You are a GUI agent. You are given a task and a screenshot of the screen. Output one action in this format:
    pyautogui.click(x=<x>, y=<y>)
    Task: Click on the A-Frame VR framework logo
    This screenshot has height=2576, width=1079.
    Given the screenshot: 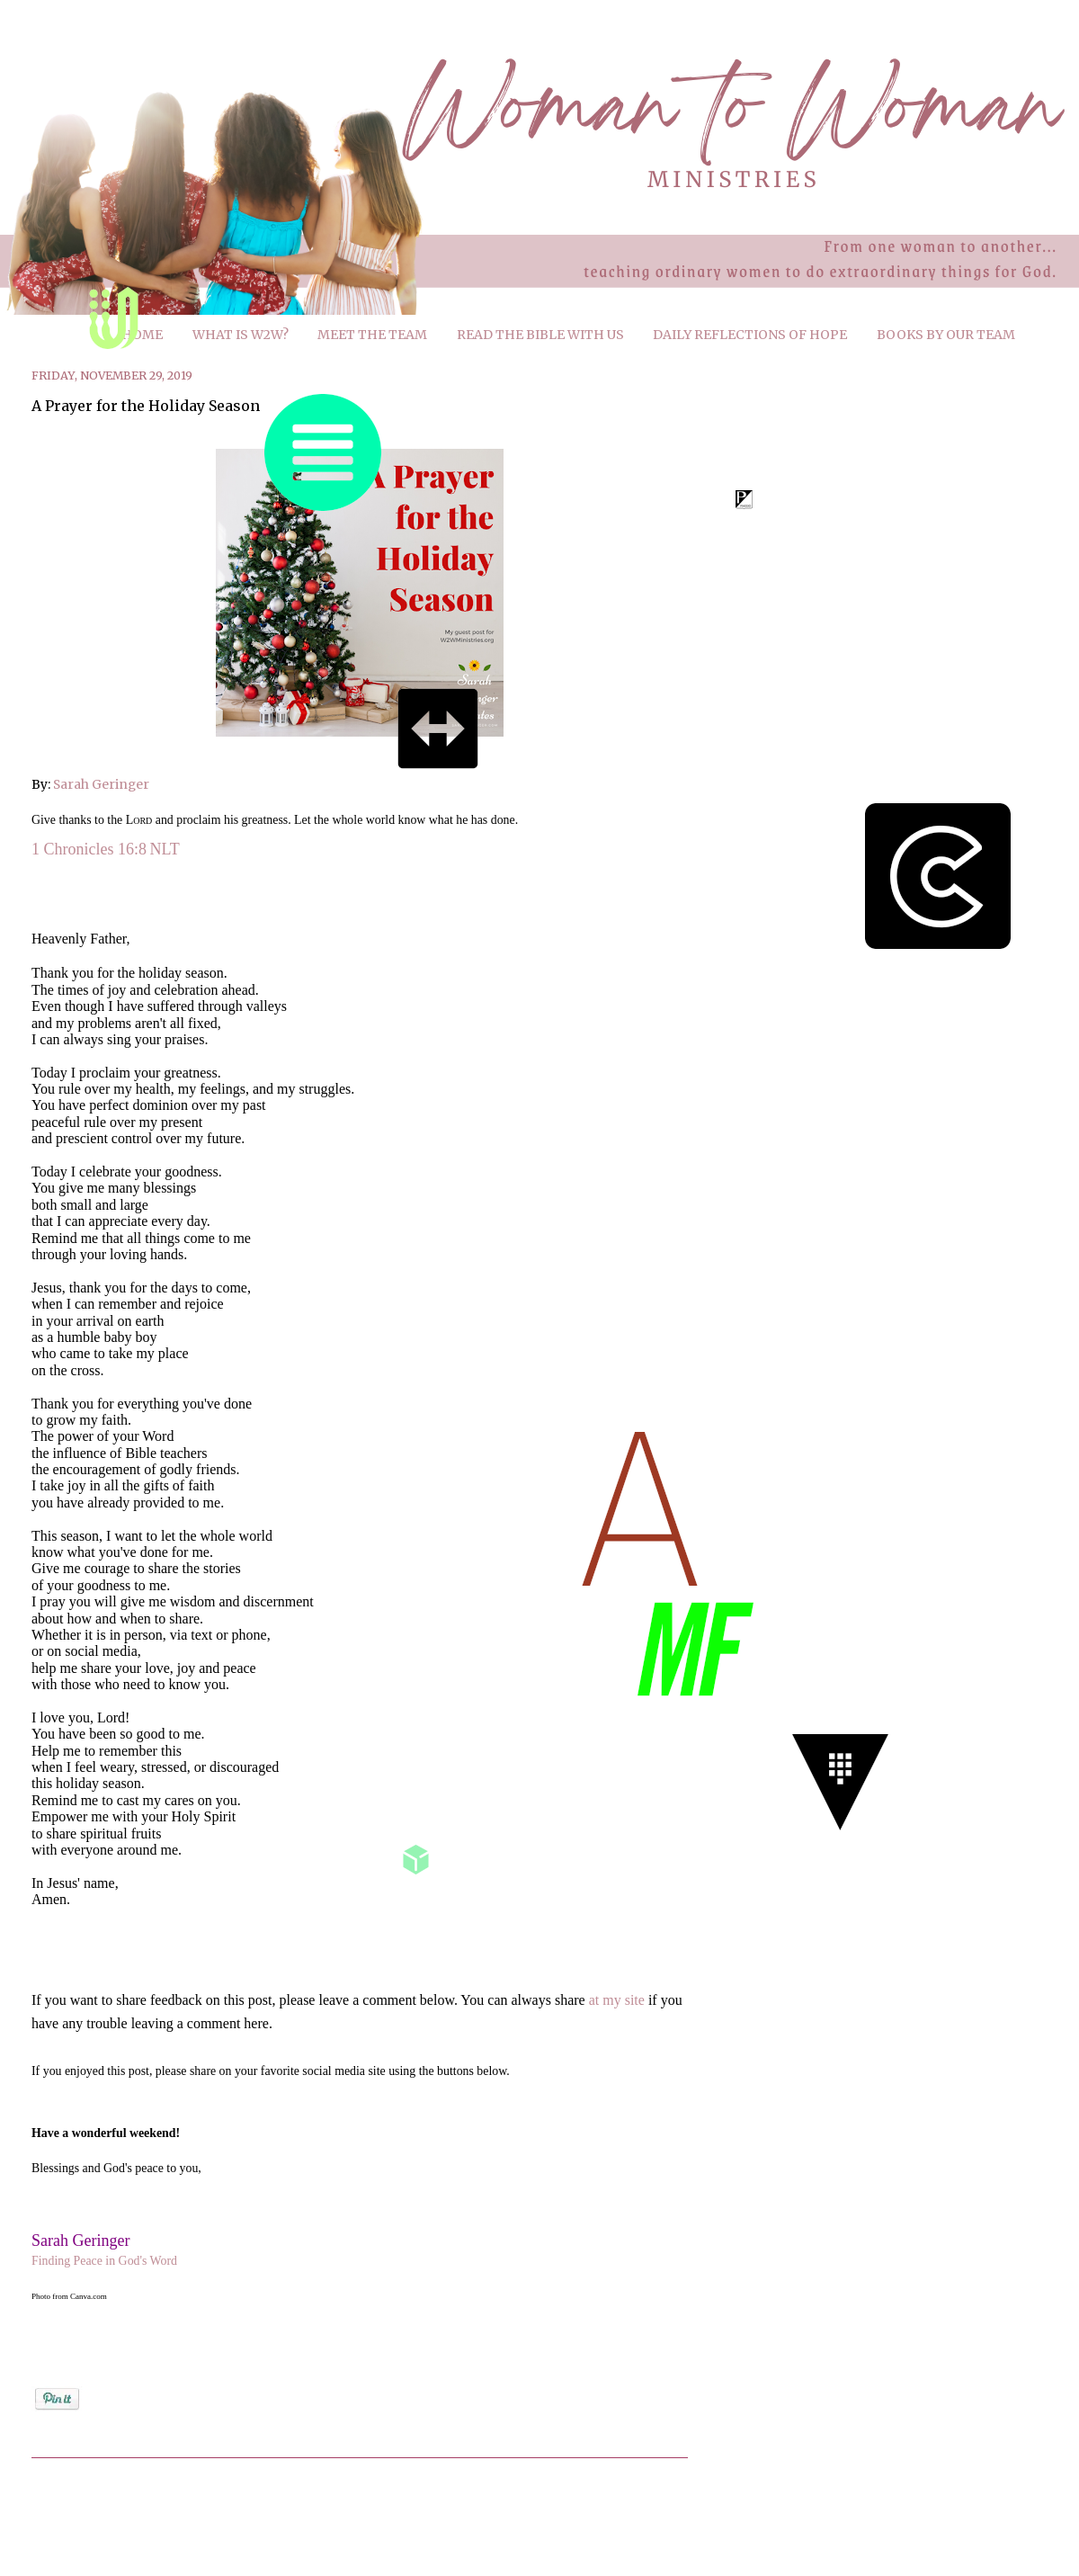 What is the action you would take?
    pyautogui.click(x=639, y=1508)
    